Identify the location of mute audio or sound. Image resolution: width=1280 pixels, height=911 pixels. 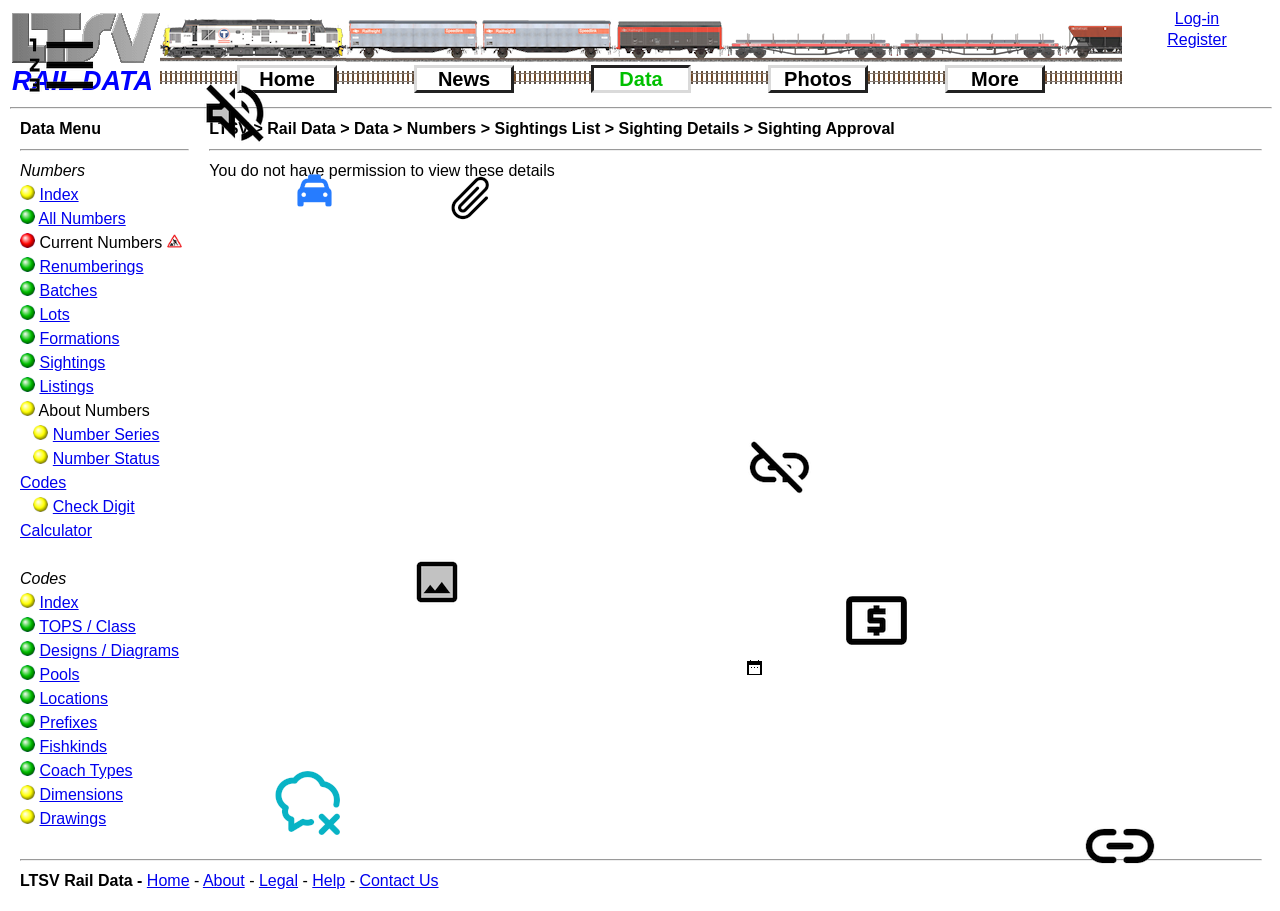
(235, 113).